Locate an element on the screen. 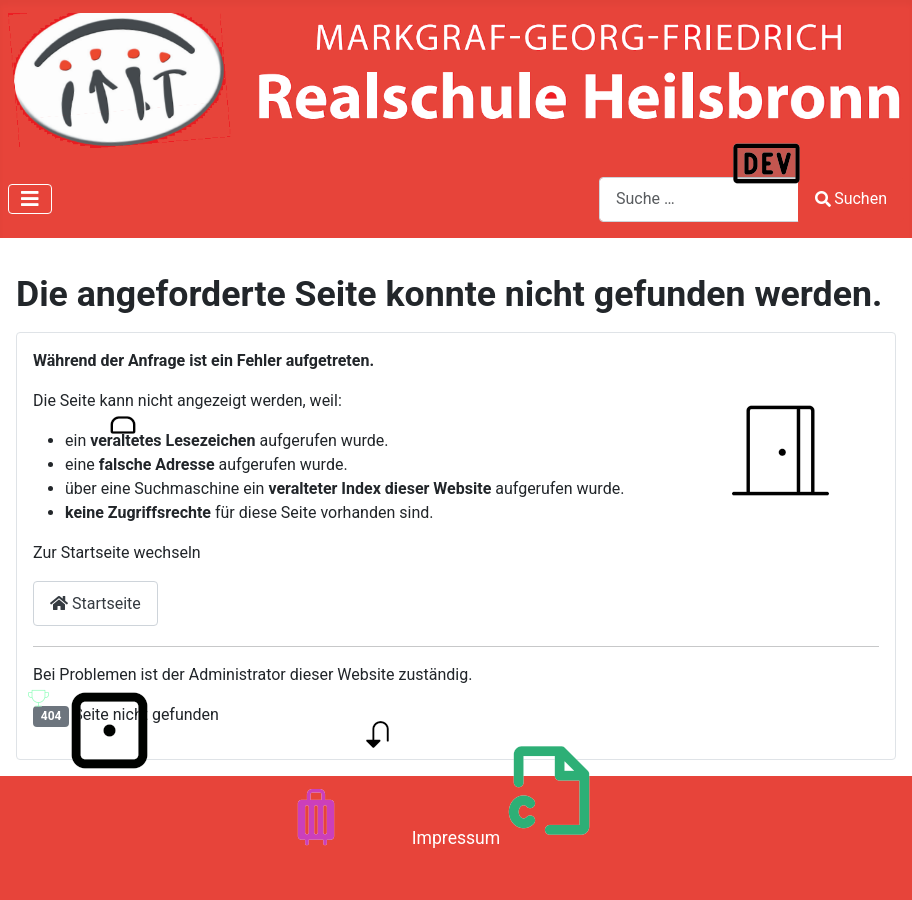 Image resolution: width=912 pixels, height=900 pixels. undo or reverse previous action is located at coordinates (378, 734).